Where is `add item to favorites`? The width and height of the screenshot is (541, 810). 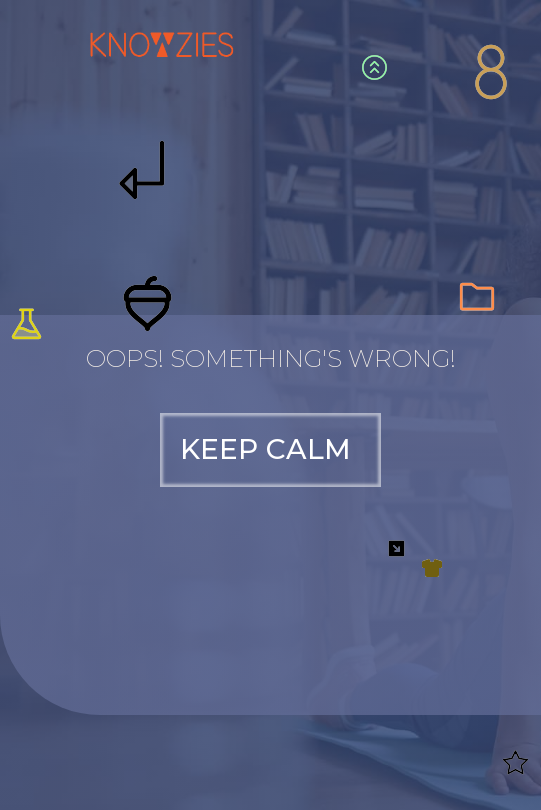 add item to favorites is located at coordinates (515, 763).